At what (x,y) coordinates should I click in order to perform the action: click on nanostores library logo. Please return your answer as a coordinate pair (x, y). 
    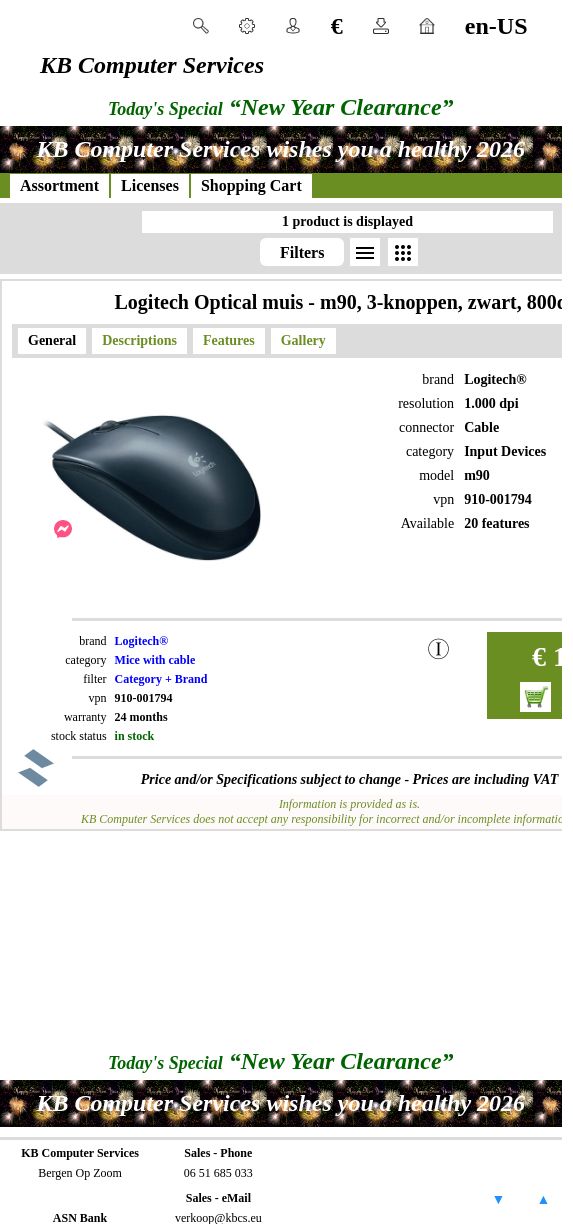
    Looking at the image, I should click on (36, 768).